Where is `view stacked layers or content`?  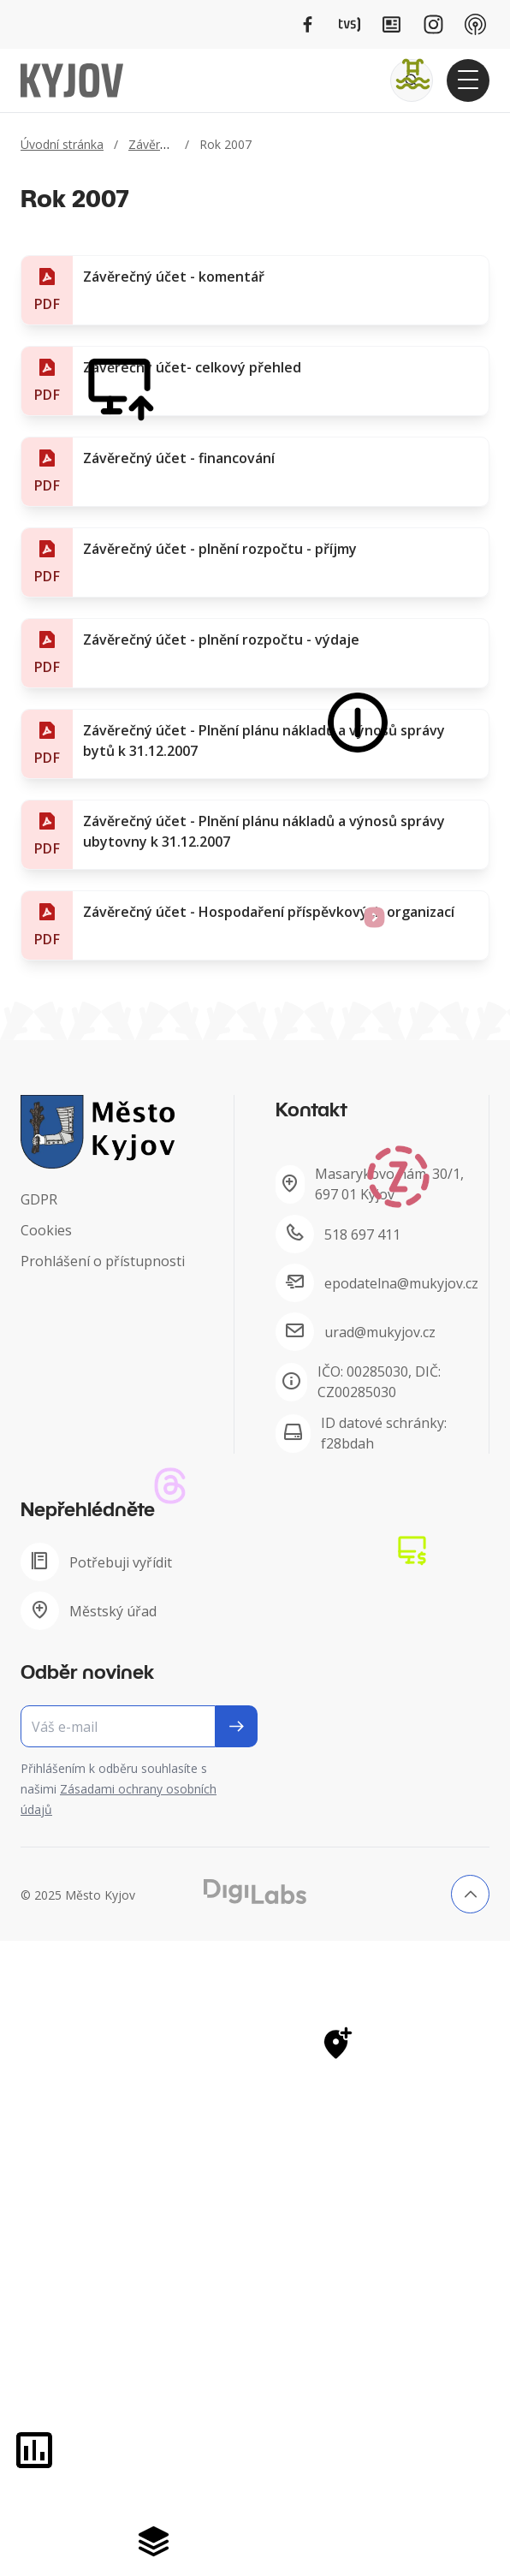 view stacked layers or content is located at coordinates (153, 2541).